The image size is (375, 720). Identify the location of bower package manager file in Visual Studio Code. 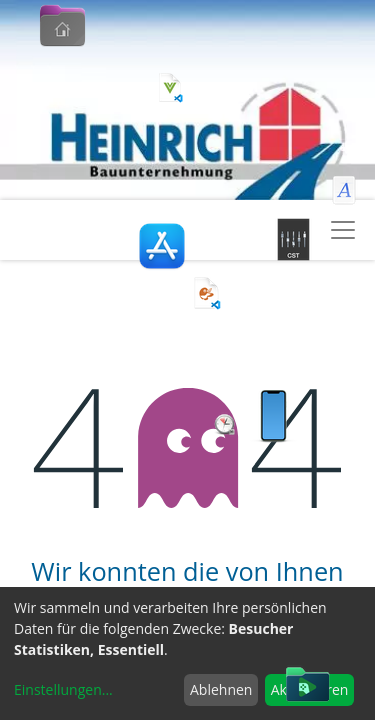
(206, 293).